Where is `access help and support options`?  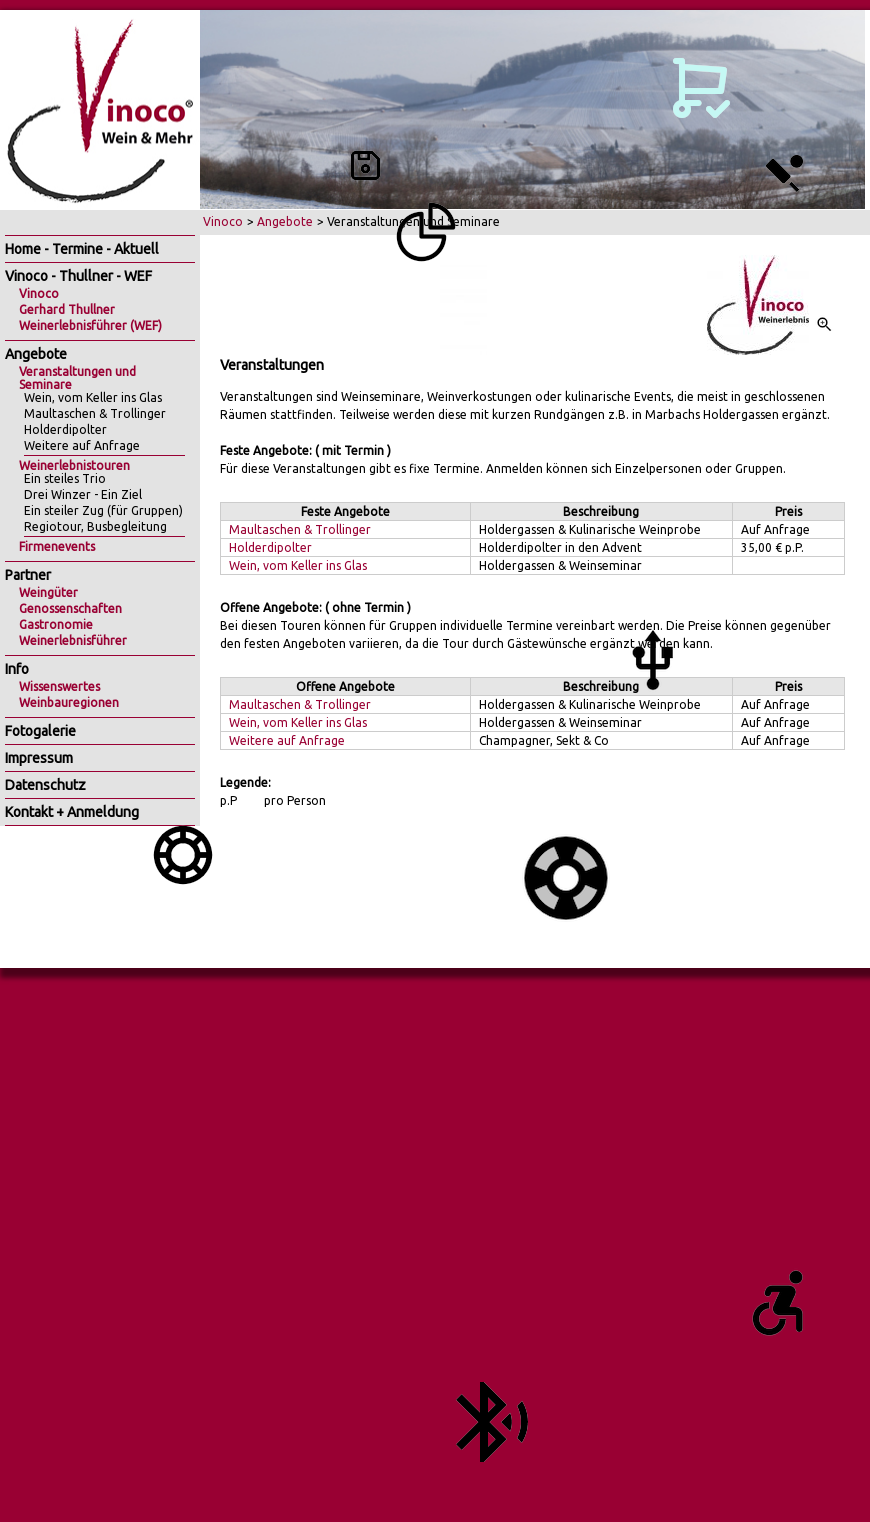
access help and support options is located at coordinates (566, 878).